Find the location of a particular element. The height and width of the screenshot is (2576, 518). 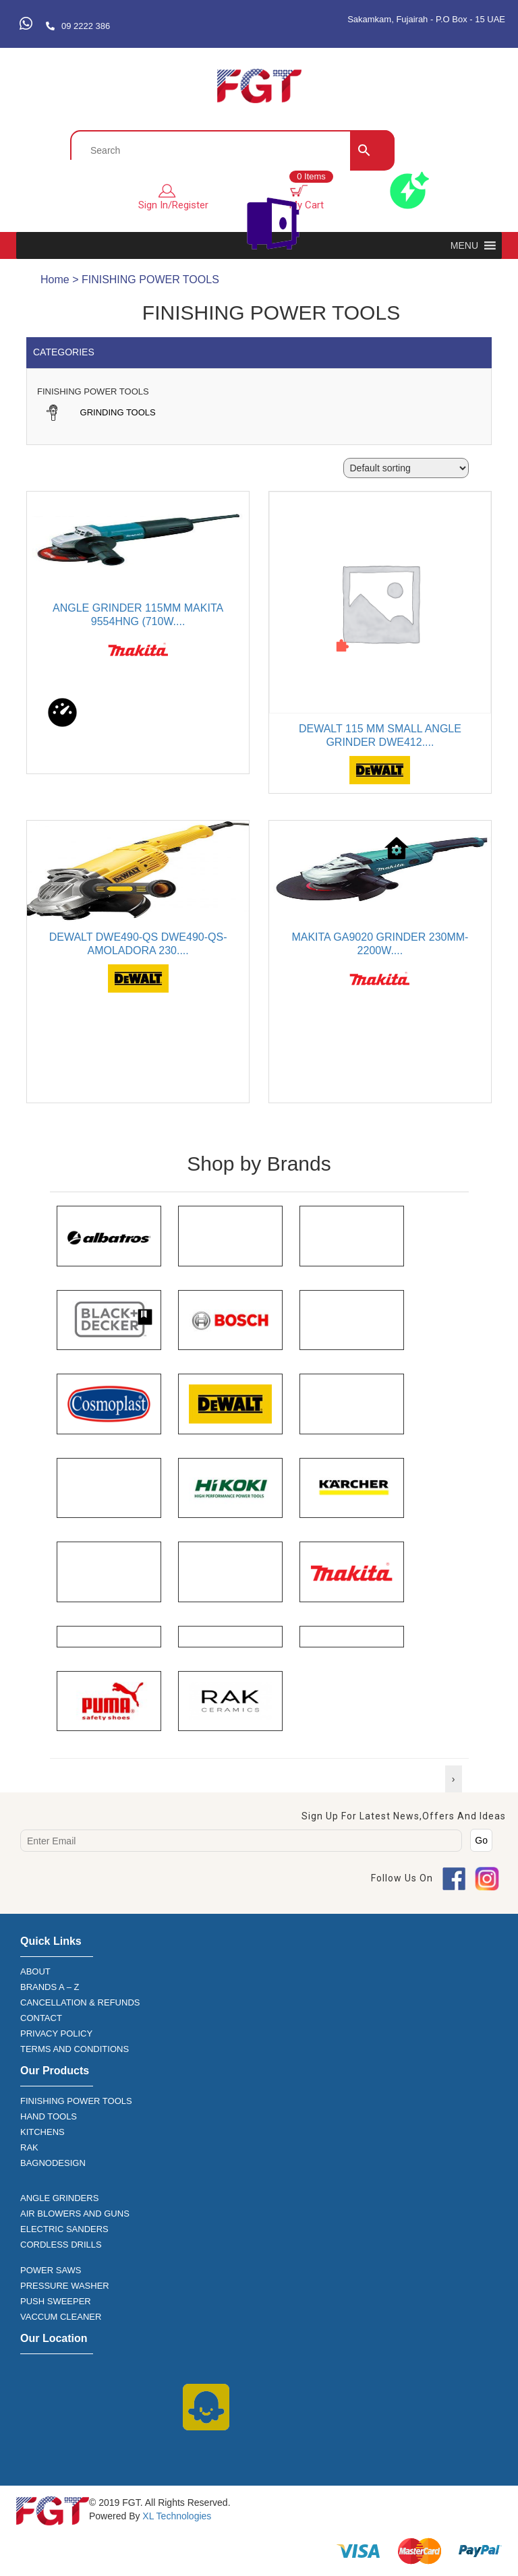

open the coze app is located at coordinates (206, 2407).